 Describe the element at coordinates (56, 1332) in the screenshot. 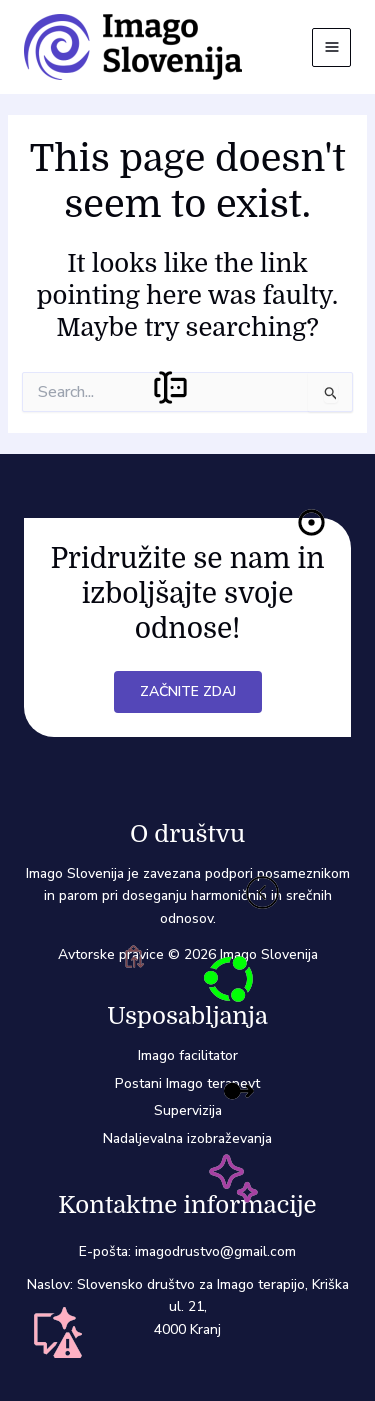

I see `AI chat feature experiencing an issue or error` at that location.